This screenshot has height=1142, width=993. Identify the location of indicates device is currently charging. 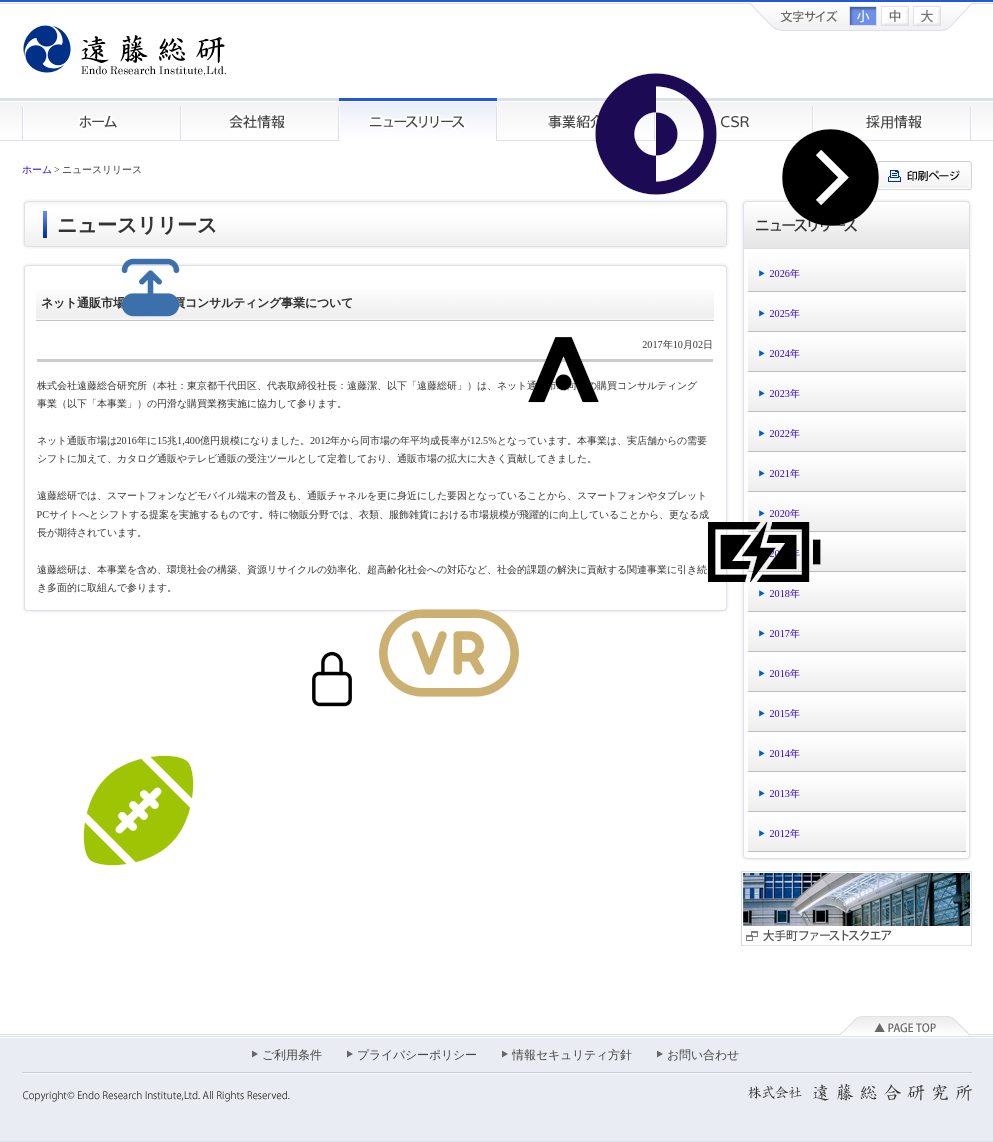
(764, 552).